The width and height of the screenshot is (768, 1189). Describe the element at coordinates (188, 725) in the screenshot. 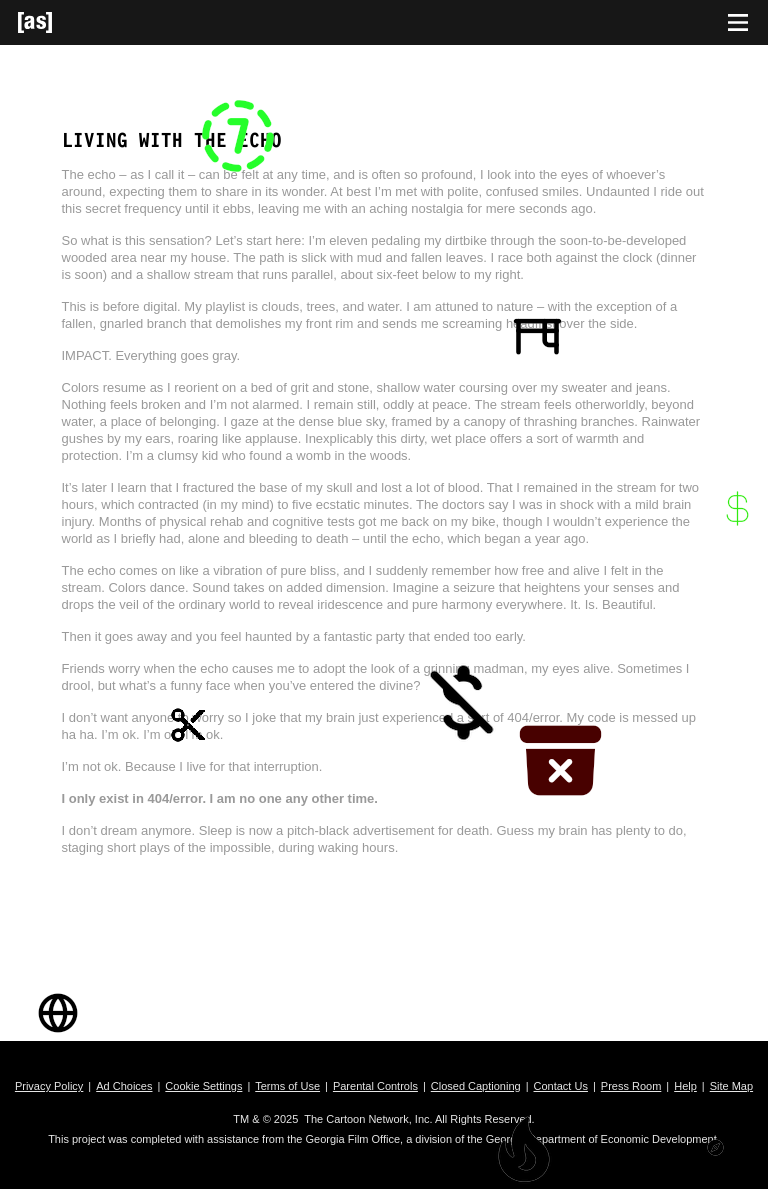

I see `cut selected content to clipboard` at that location.